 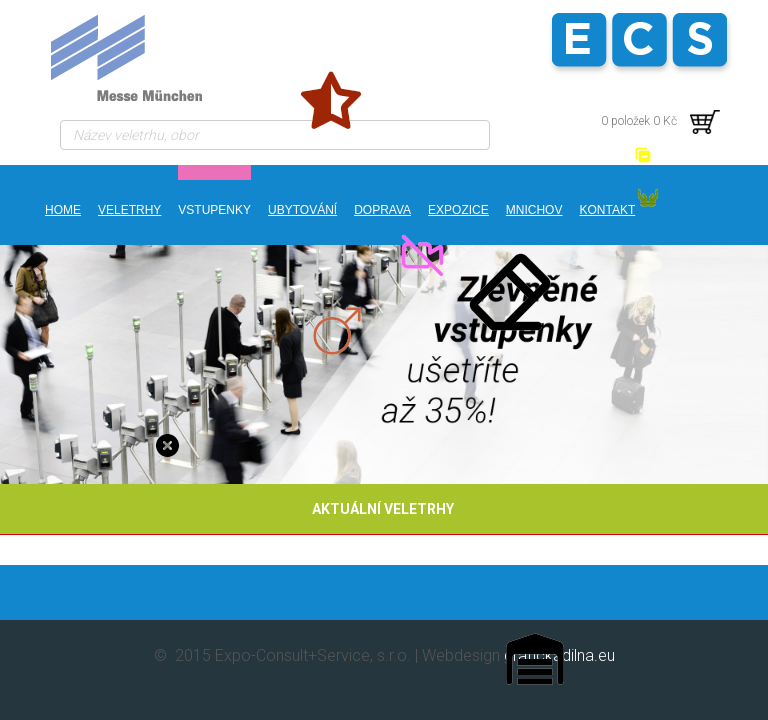 I want to click on access warehouse or storage inventory, so click(x=535, y=659).